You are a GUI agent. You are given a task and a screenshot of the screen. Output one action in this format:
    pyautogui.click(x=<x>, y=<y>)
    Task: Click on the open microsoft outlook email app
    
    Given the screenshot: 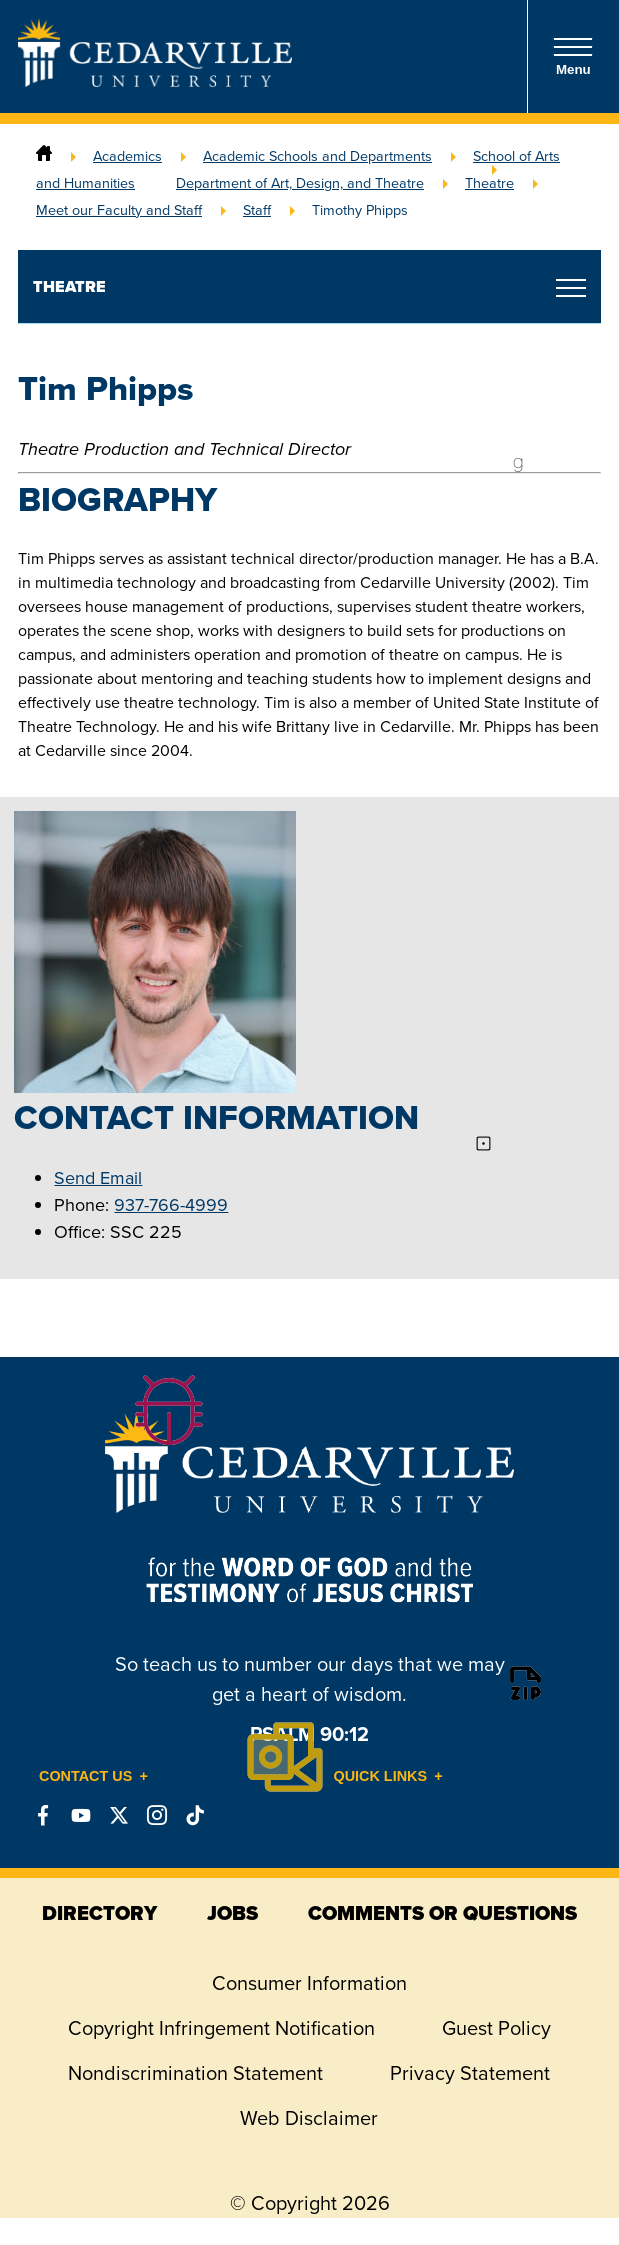 What is the action you would take?
    pyautogui.click(x=285, y=1757)
    